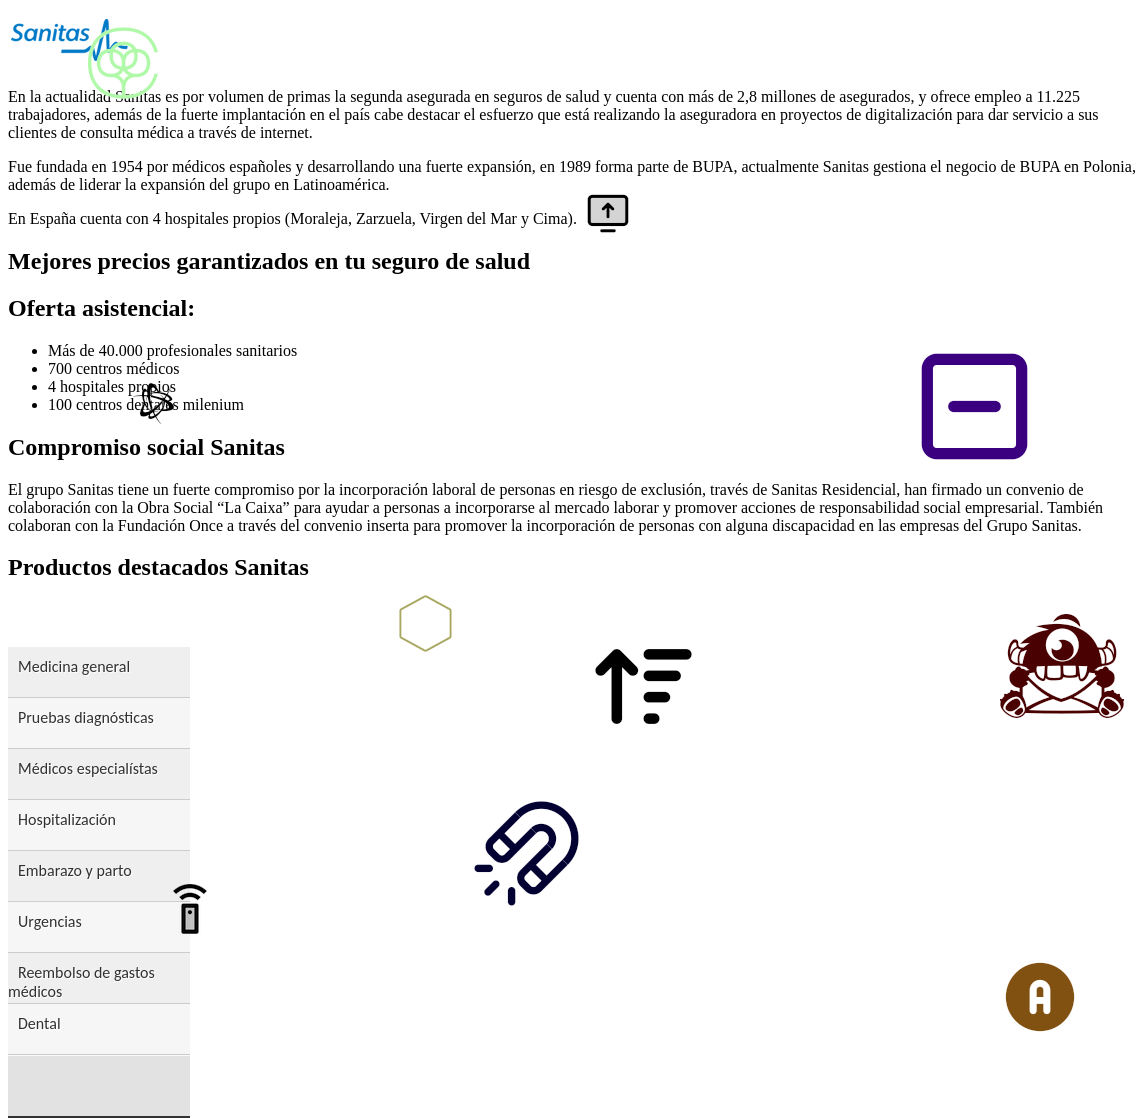 This screenshot has width=1144, height=1118. What do you see at coordinates (123, 63) in the screenshot?
I see `visit cotton bureau website` at bounding box center [123, 63].